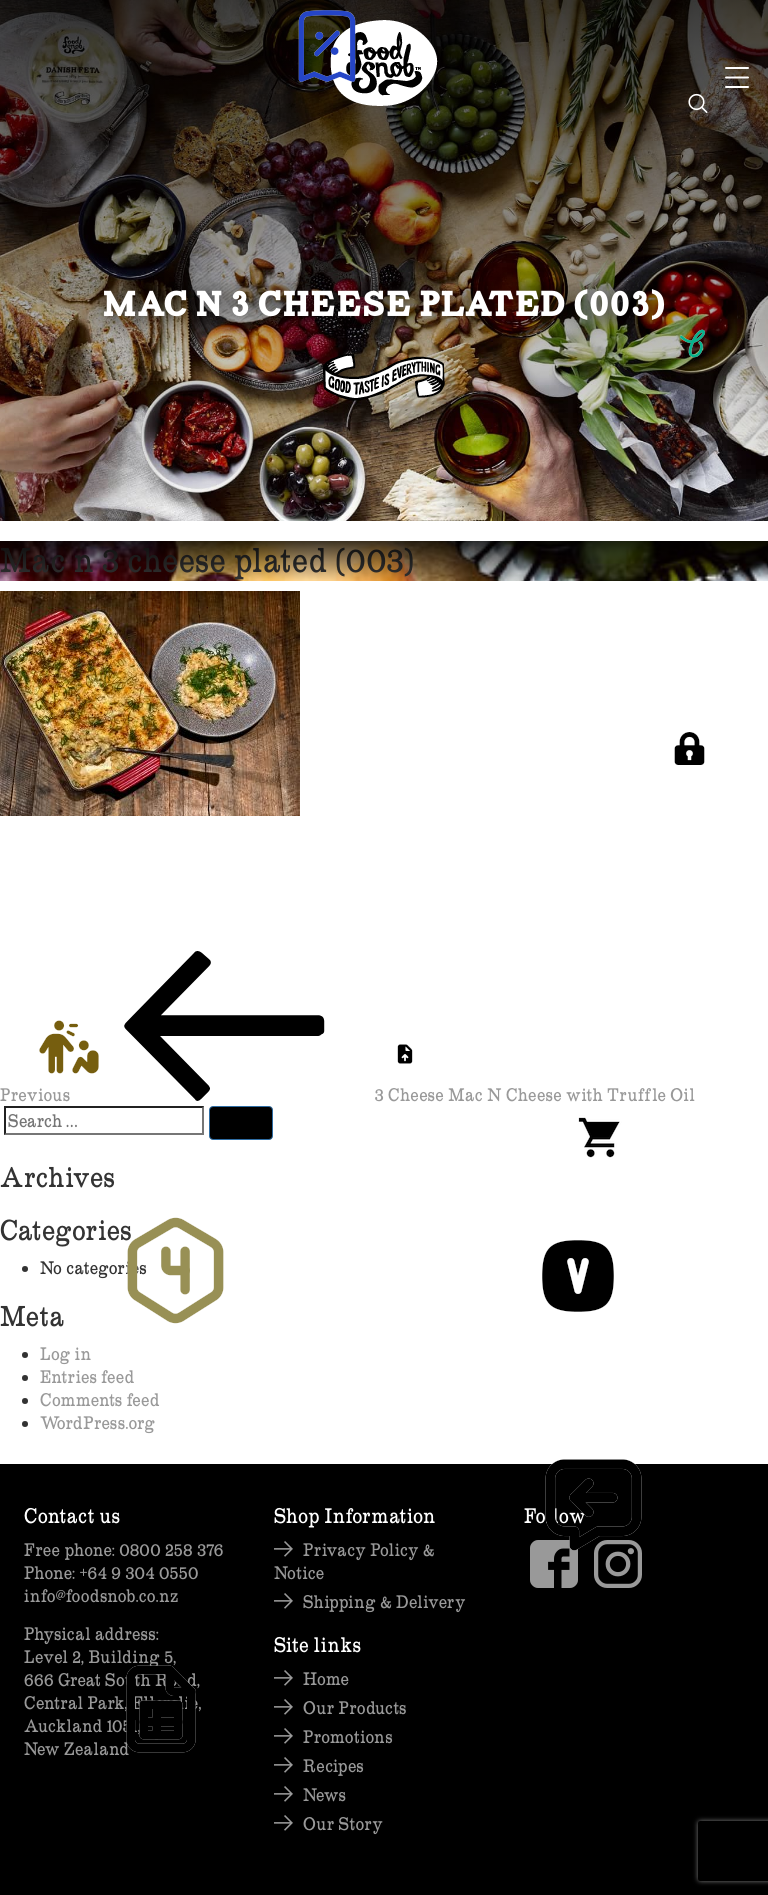 Image resolution: width=768 pixels, height=1895 pixels. Describe the element at coordinates (692, 343) in the screenshot. I see `open the Bunpo Japanese learning app` at that location.